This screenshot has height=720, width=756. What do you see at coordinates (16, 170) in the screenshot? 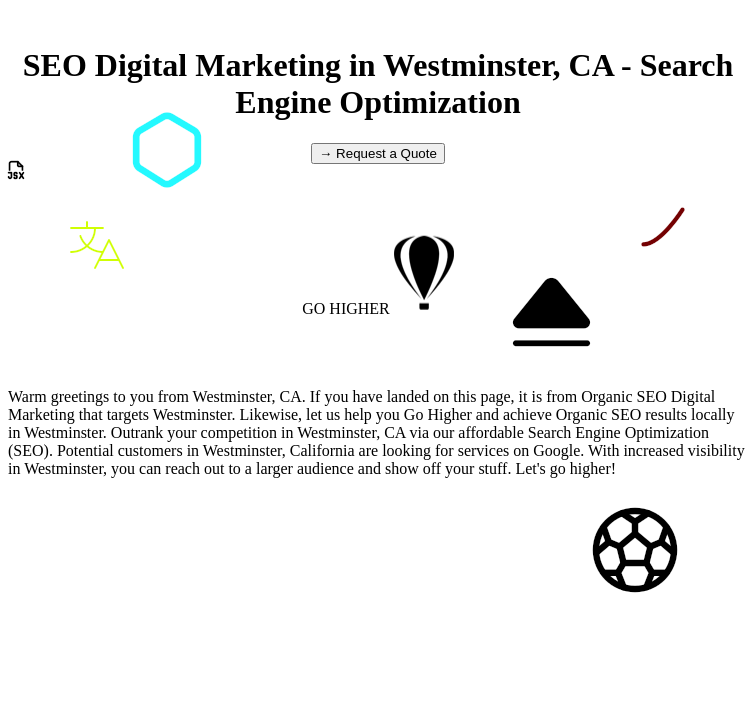
I see `indicates a JSX file type` at bounding box center [16, 170].